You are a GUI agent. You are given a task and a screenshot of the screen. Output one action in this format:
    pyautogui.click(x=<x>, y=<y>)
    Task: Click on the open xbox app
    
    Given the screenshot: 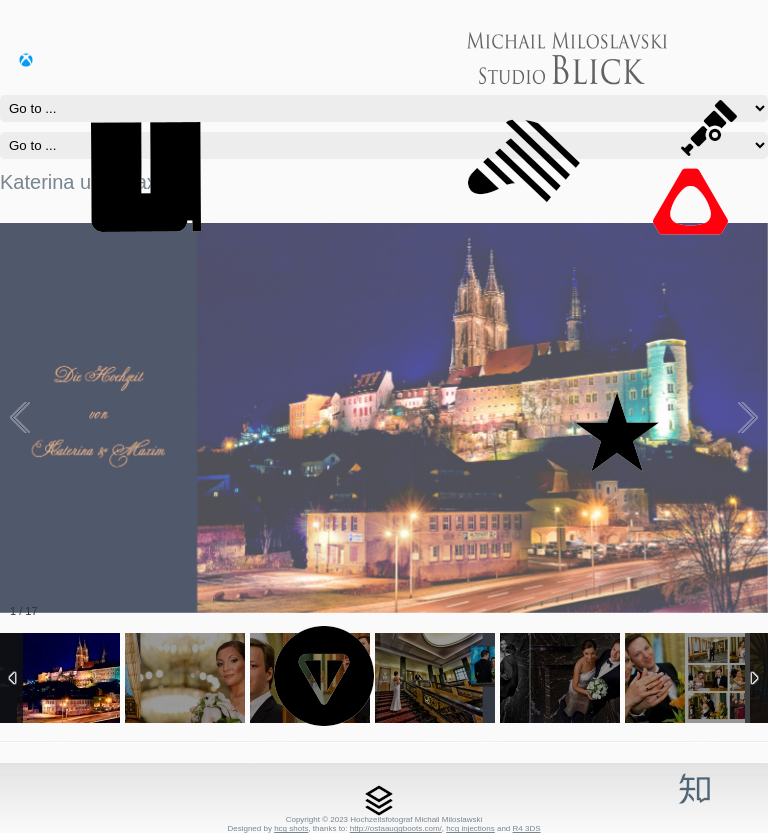 What is the action you would take?
    pyautogui.click(x=26, y=60)
    